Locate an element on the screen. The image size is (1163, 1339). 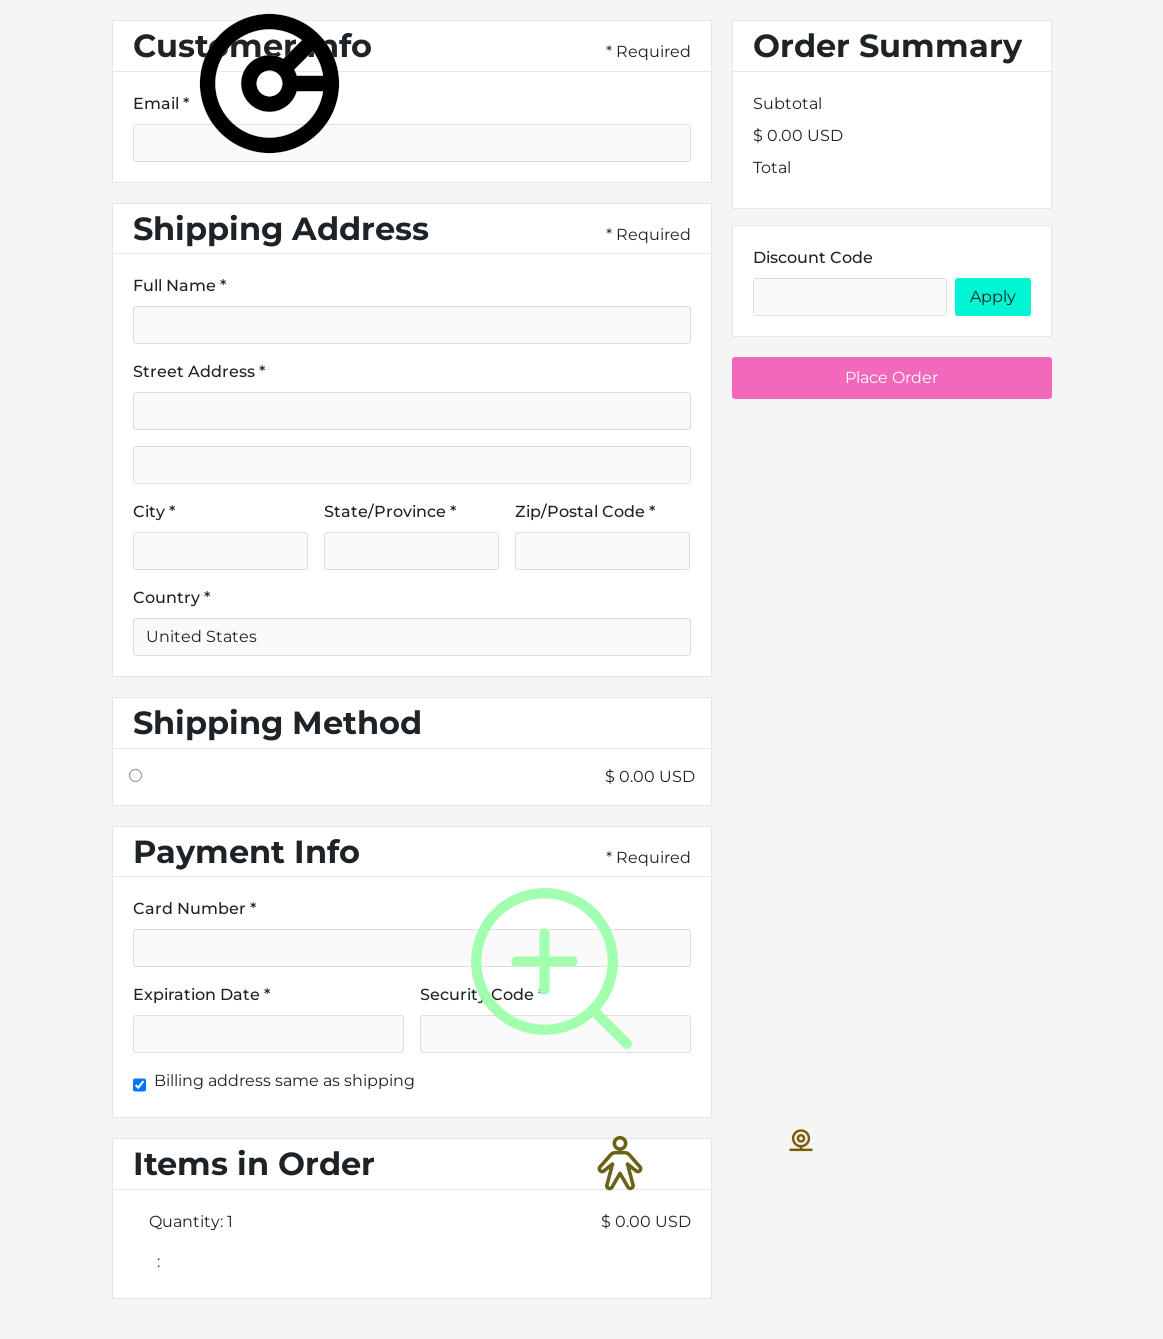
play or access music library is located at coordinates (269, 83).